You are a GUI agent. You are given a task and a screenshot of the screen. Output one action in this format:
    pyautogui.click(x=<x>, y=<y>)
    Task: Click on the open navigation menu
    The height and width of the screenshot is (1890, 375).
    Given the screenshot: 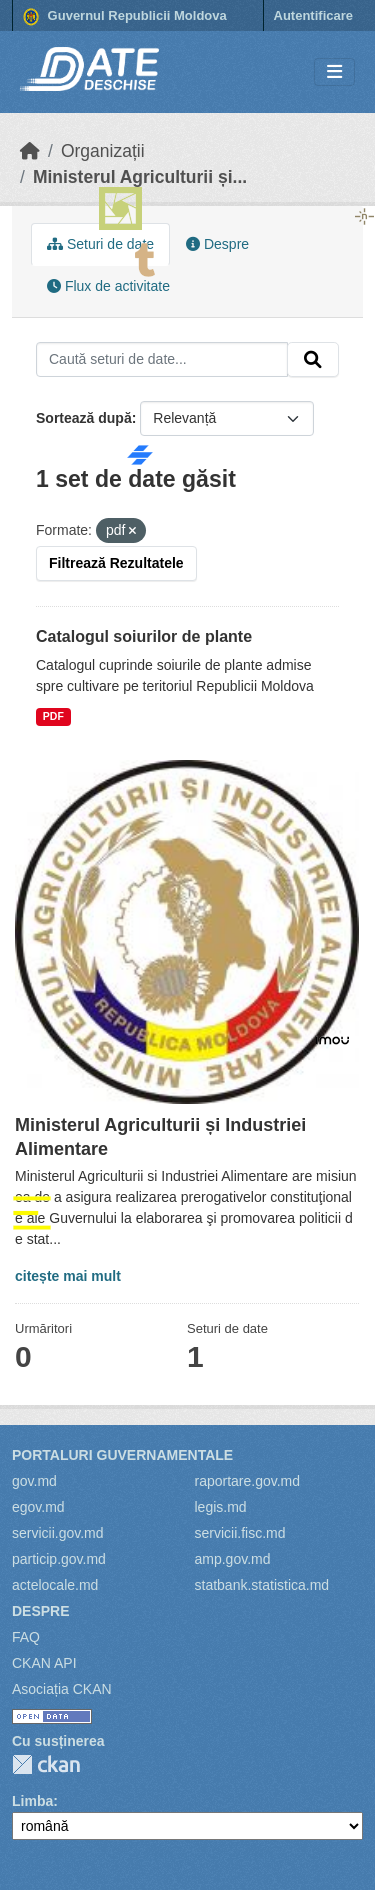 What is the action you would take?
    pyautogui.click(x=32, y=1213)
    